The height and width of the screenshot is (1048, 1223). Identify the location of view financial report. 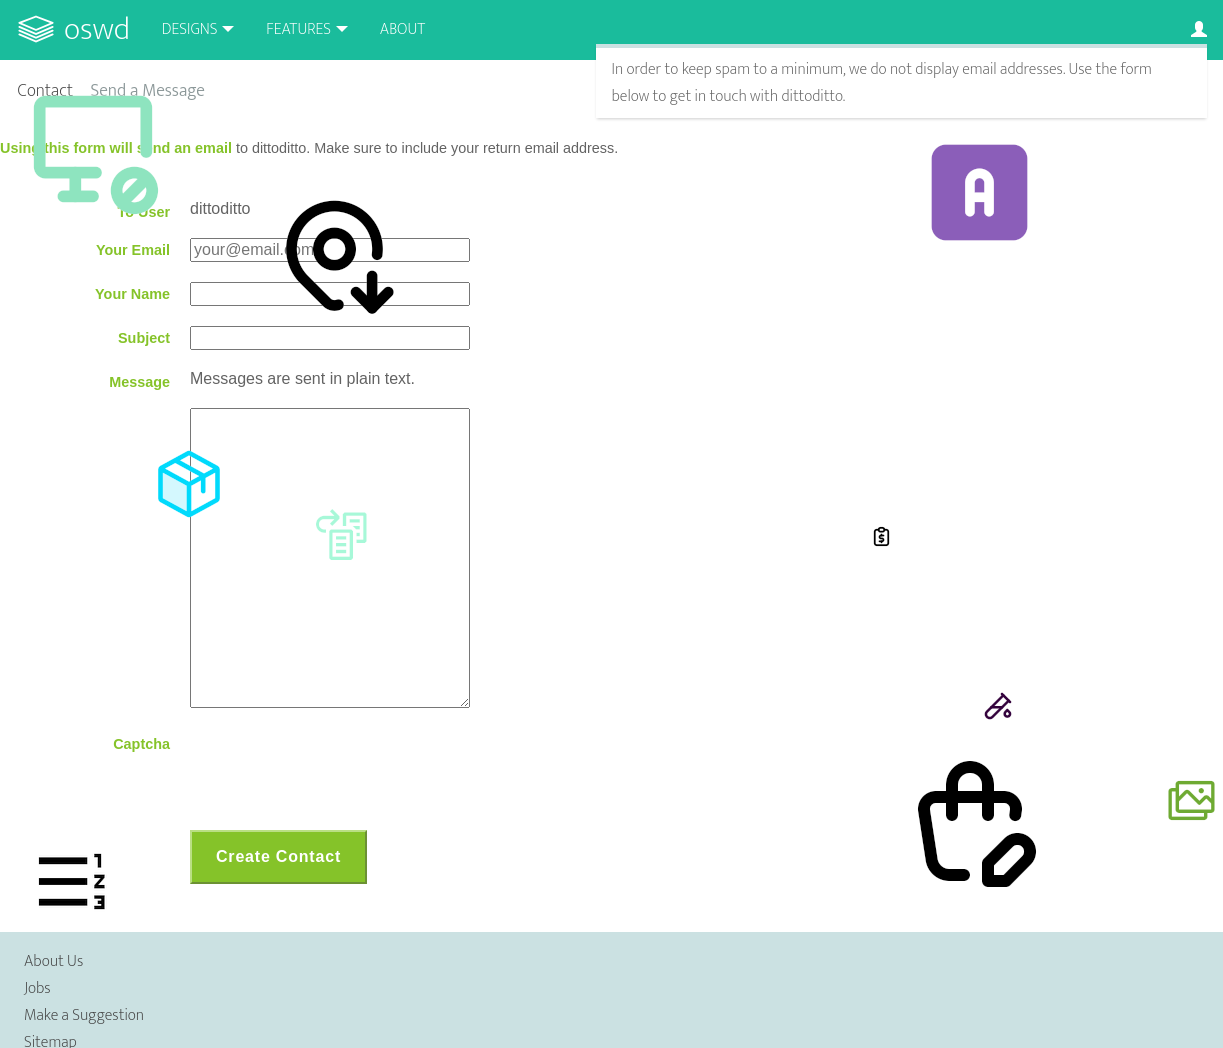
(881, 536).